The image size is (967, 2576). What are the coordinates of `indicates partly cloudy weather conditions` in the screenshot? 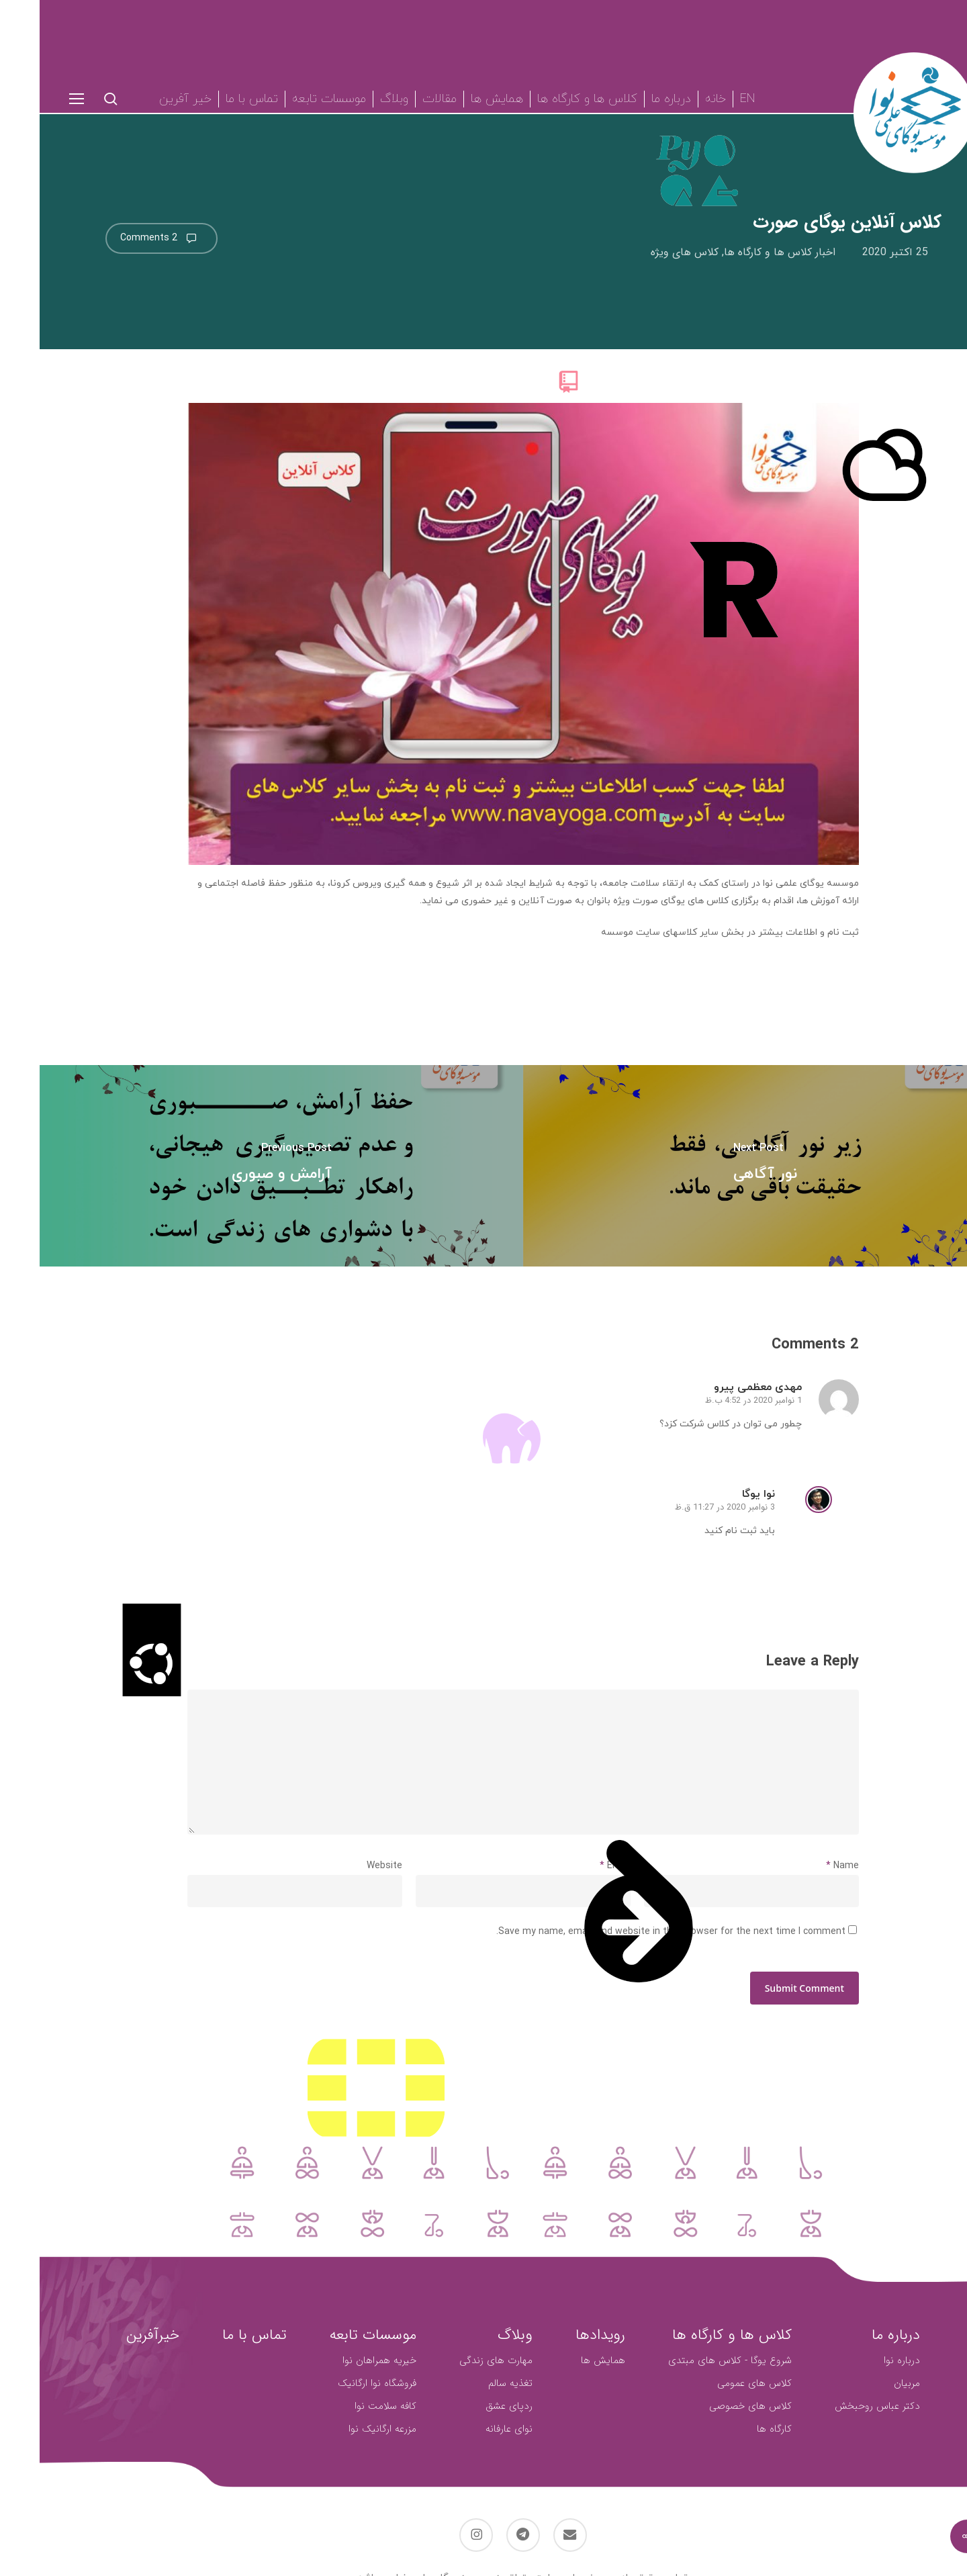 It's located at (884, 467).